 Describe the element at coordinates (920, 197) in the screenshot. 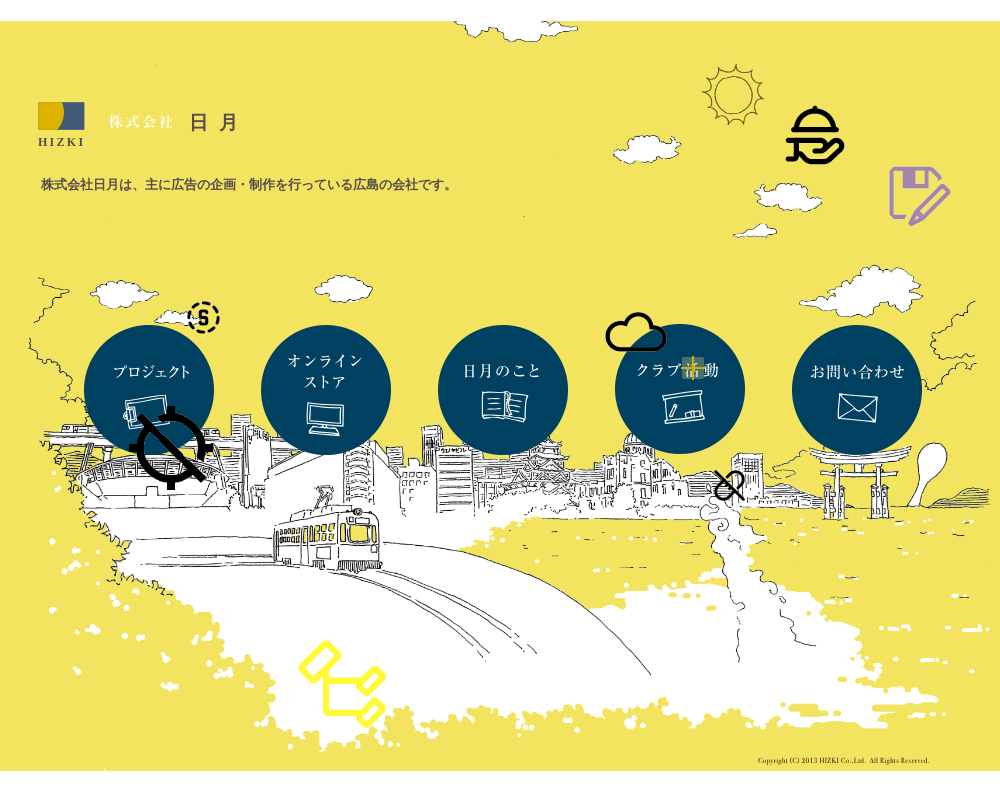

I see `save file with a new name or location` at that location.